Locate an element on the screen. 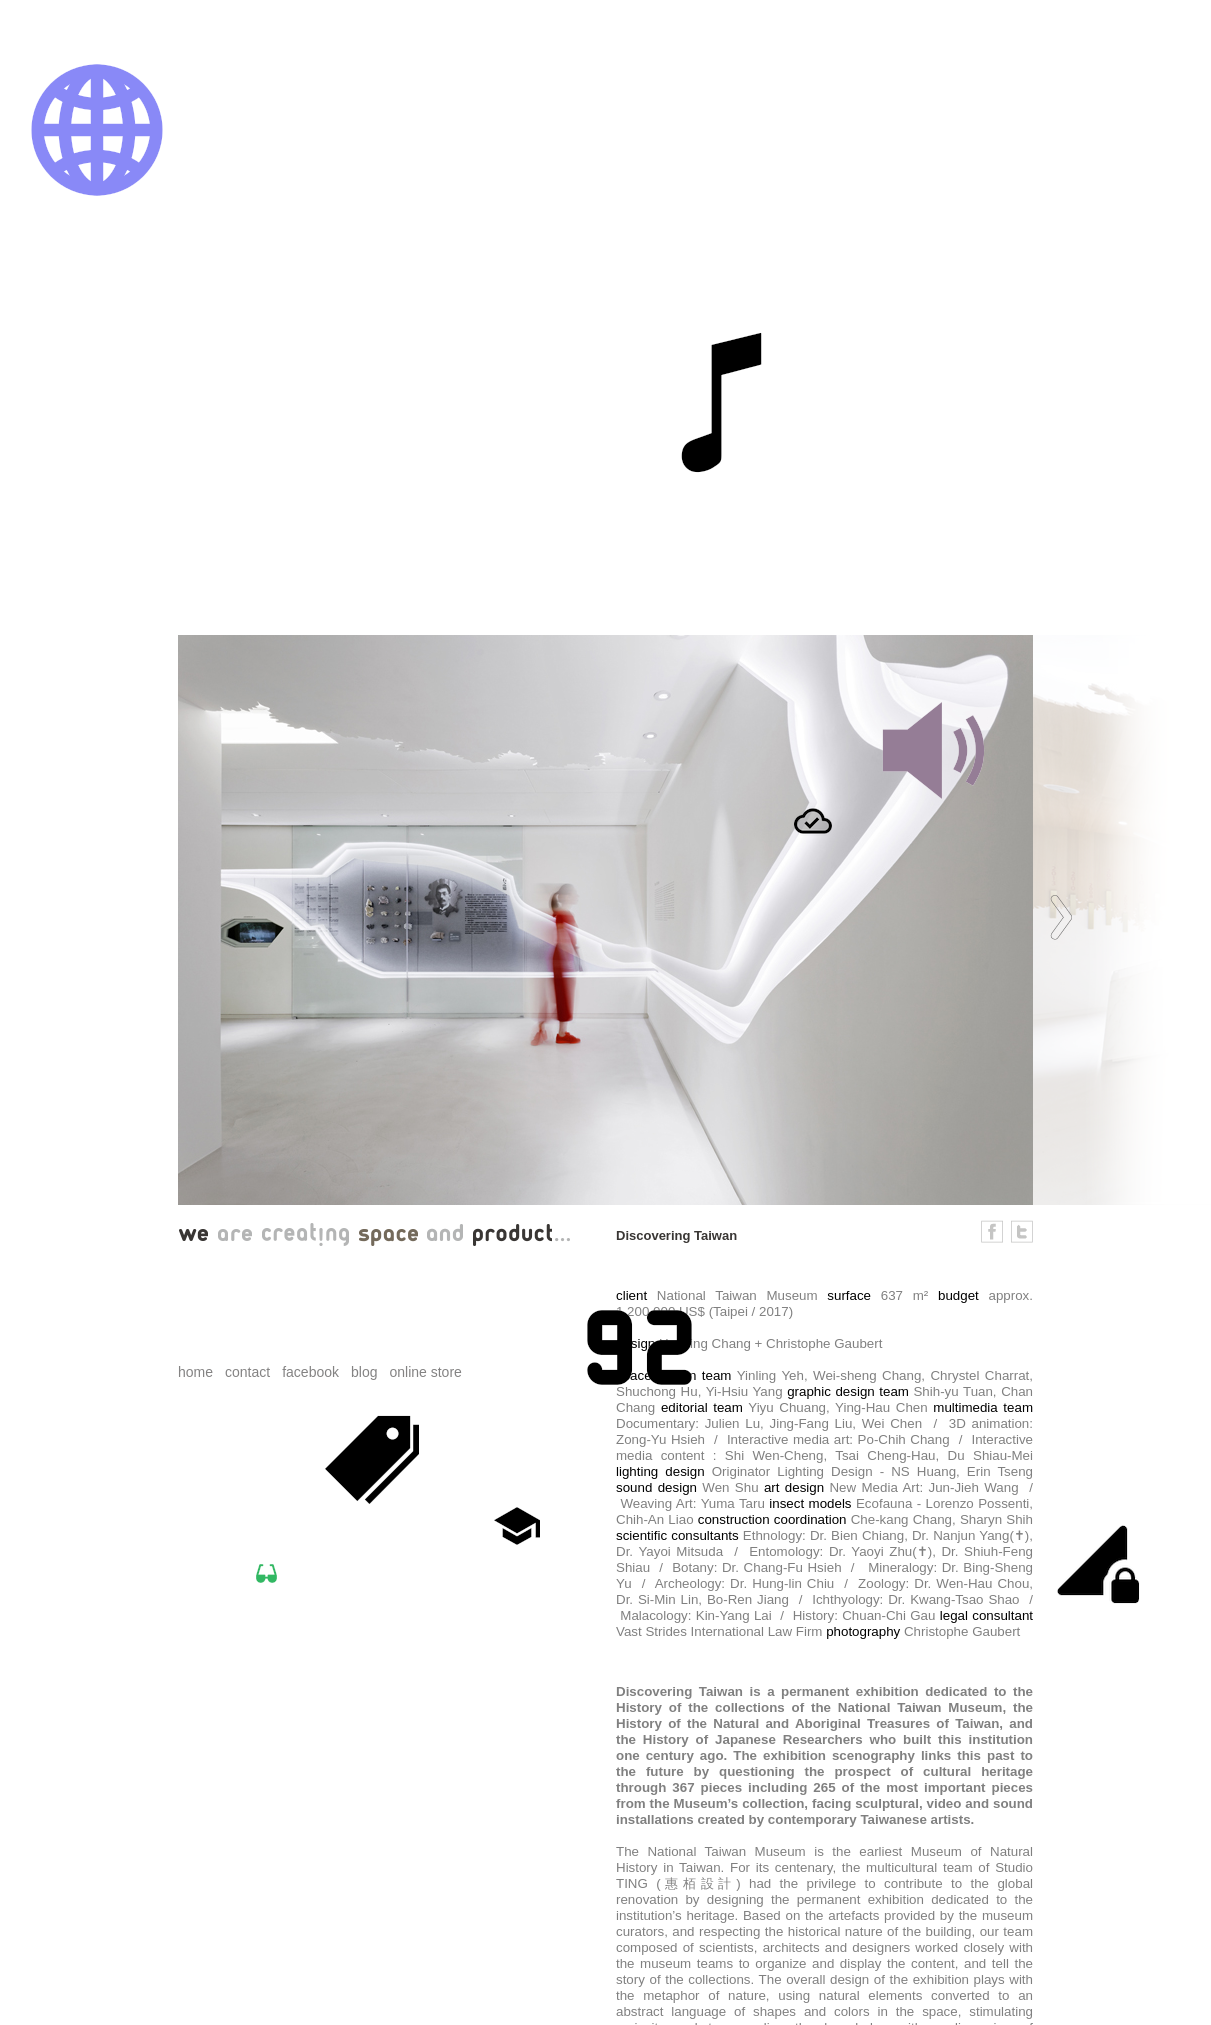 This screenshot has width=1211, height=2025. displays the number 92 as a badge or counter is located at coordinates (639, 1347).